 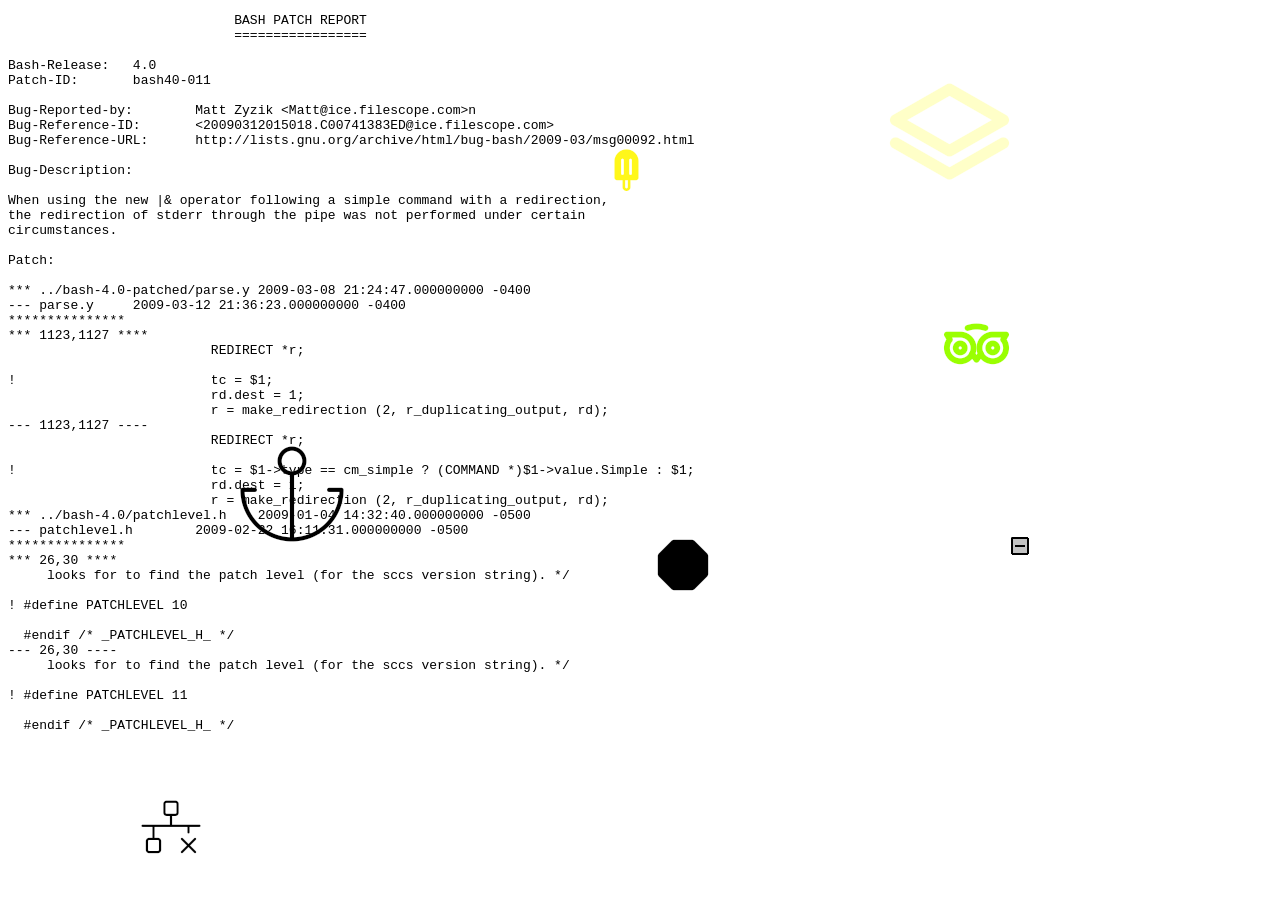 I want to click on anchor point or fixed position marker, so click(x=292, y=494).